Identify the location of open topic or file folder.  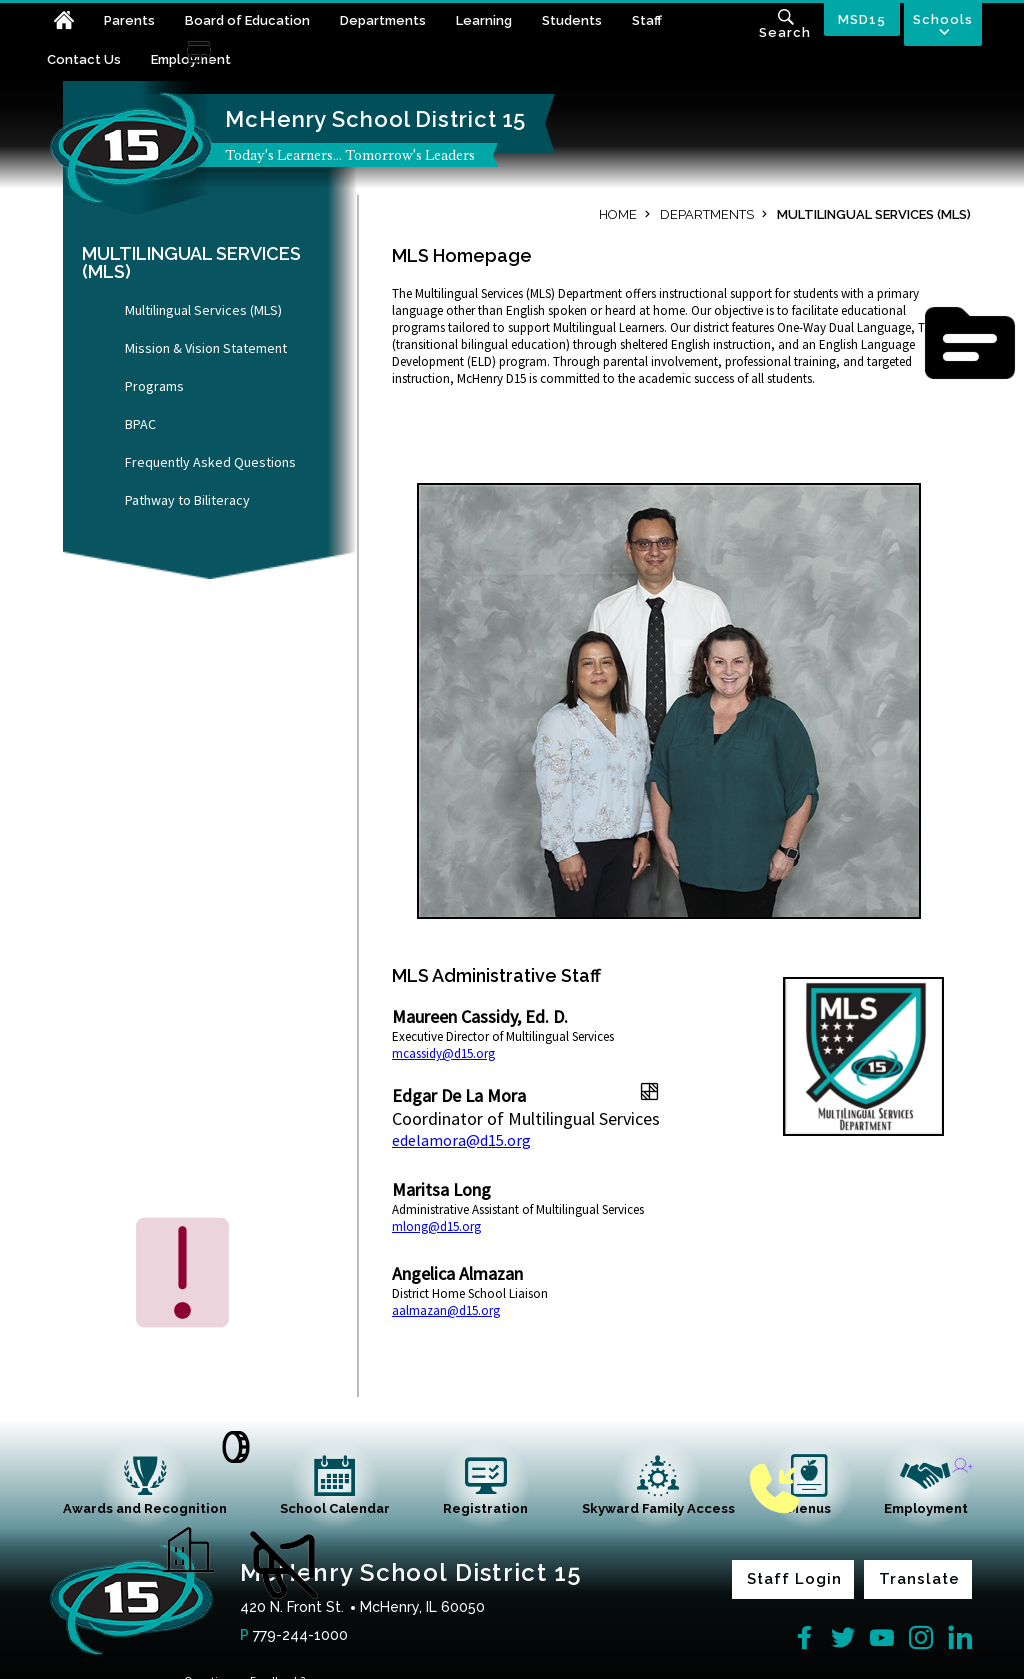
(970, 343).